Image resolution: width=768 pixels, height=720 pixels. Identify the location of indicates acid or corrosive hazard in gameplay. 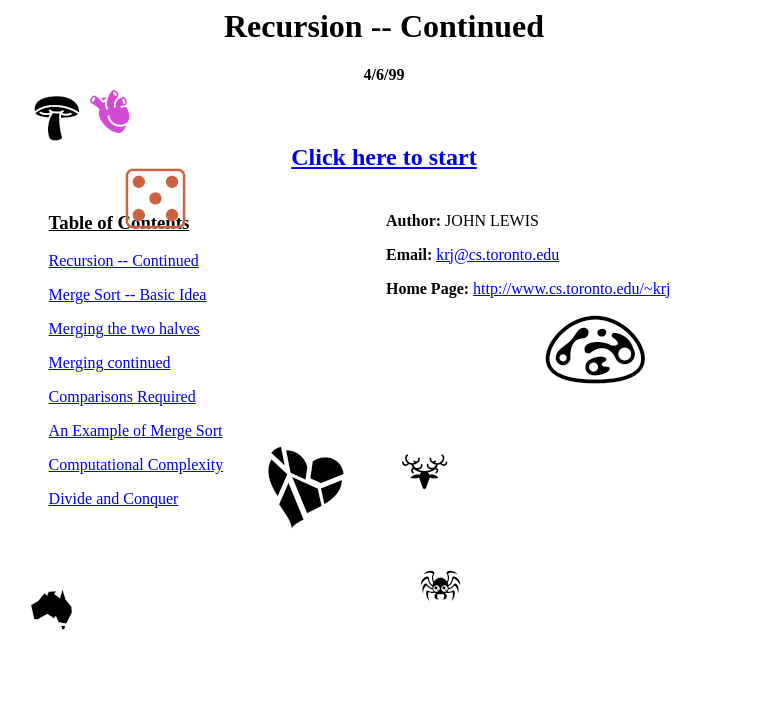
(595, 348).